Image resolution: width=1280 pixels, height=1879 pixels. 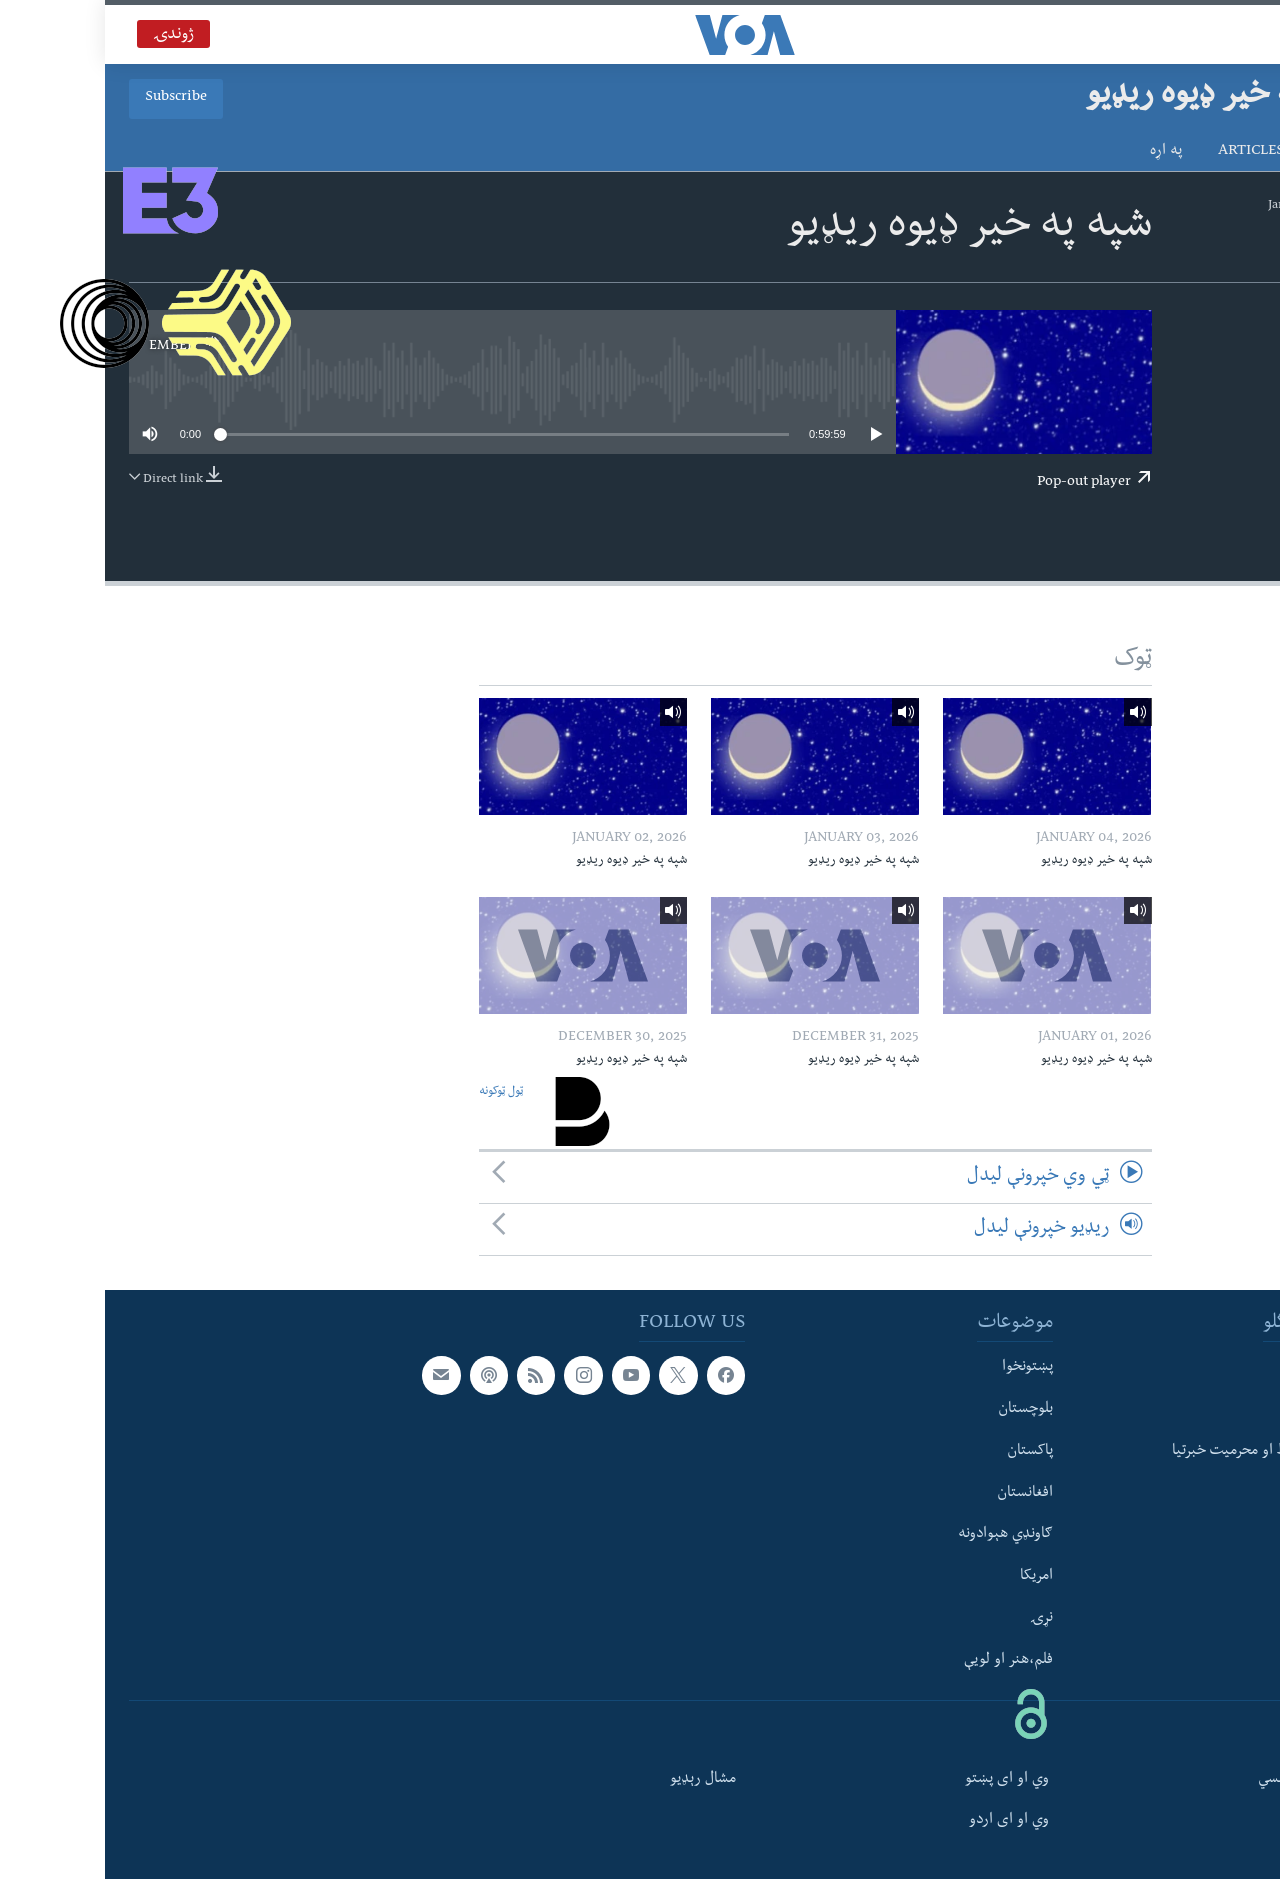 What do you see at coordinates (1031, 1714) in the screenshot?
I see `indicates open access content available without subscription` at bounding box center [1031, 1714].